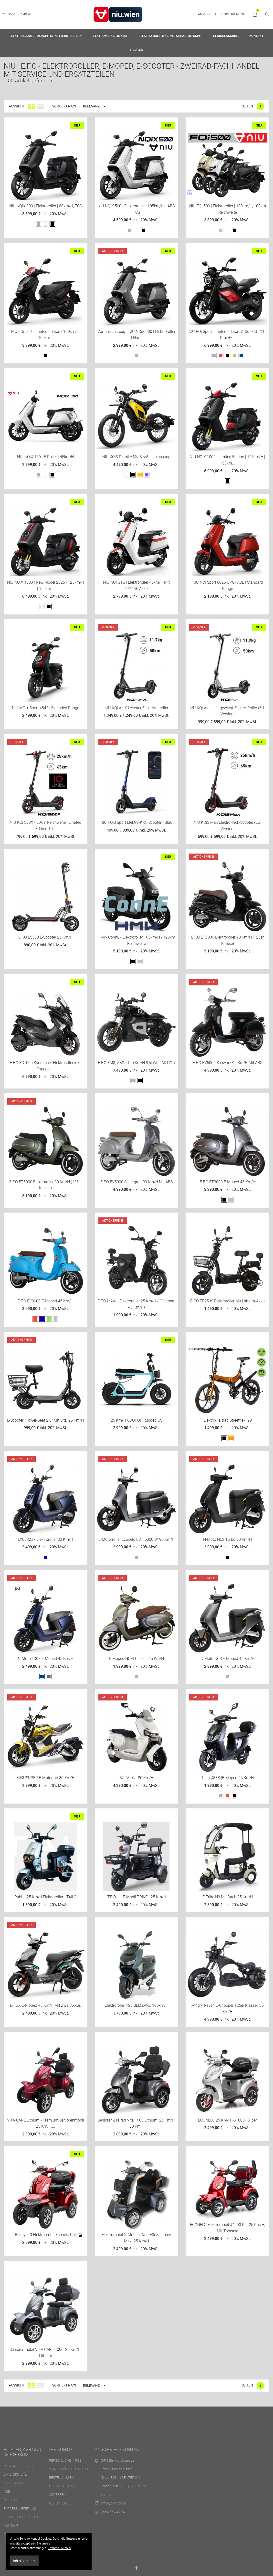 This screenshot has height=2576, width=273. What do you see at coordinates (80, 2235) in the screenshot?
I see `health potion or healing item in a game inventory` at bounding box center [80, 2235].